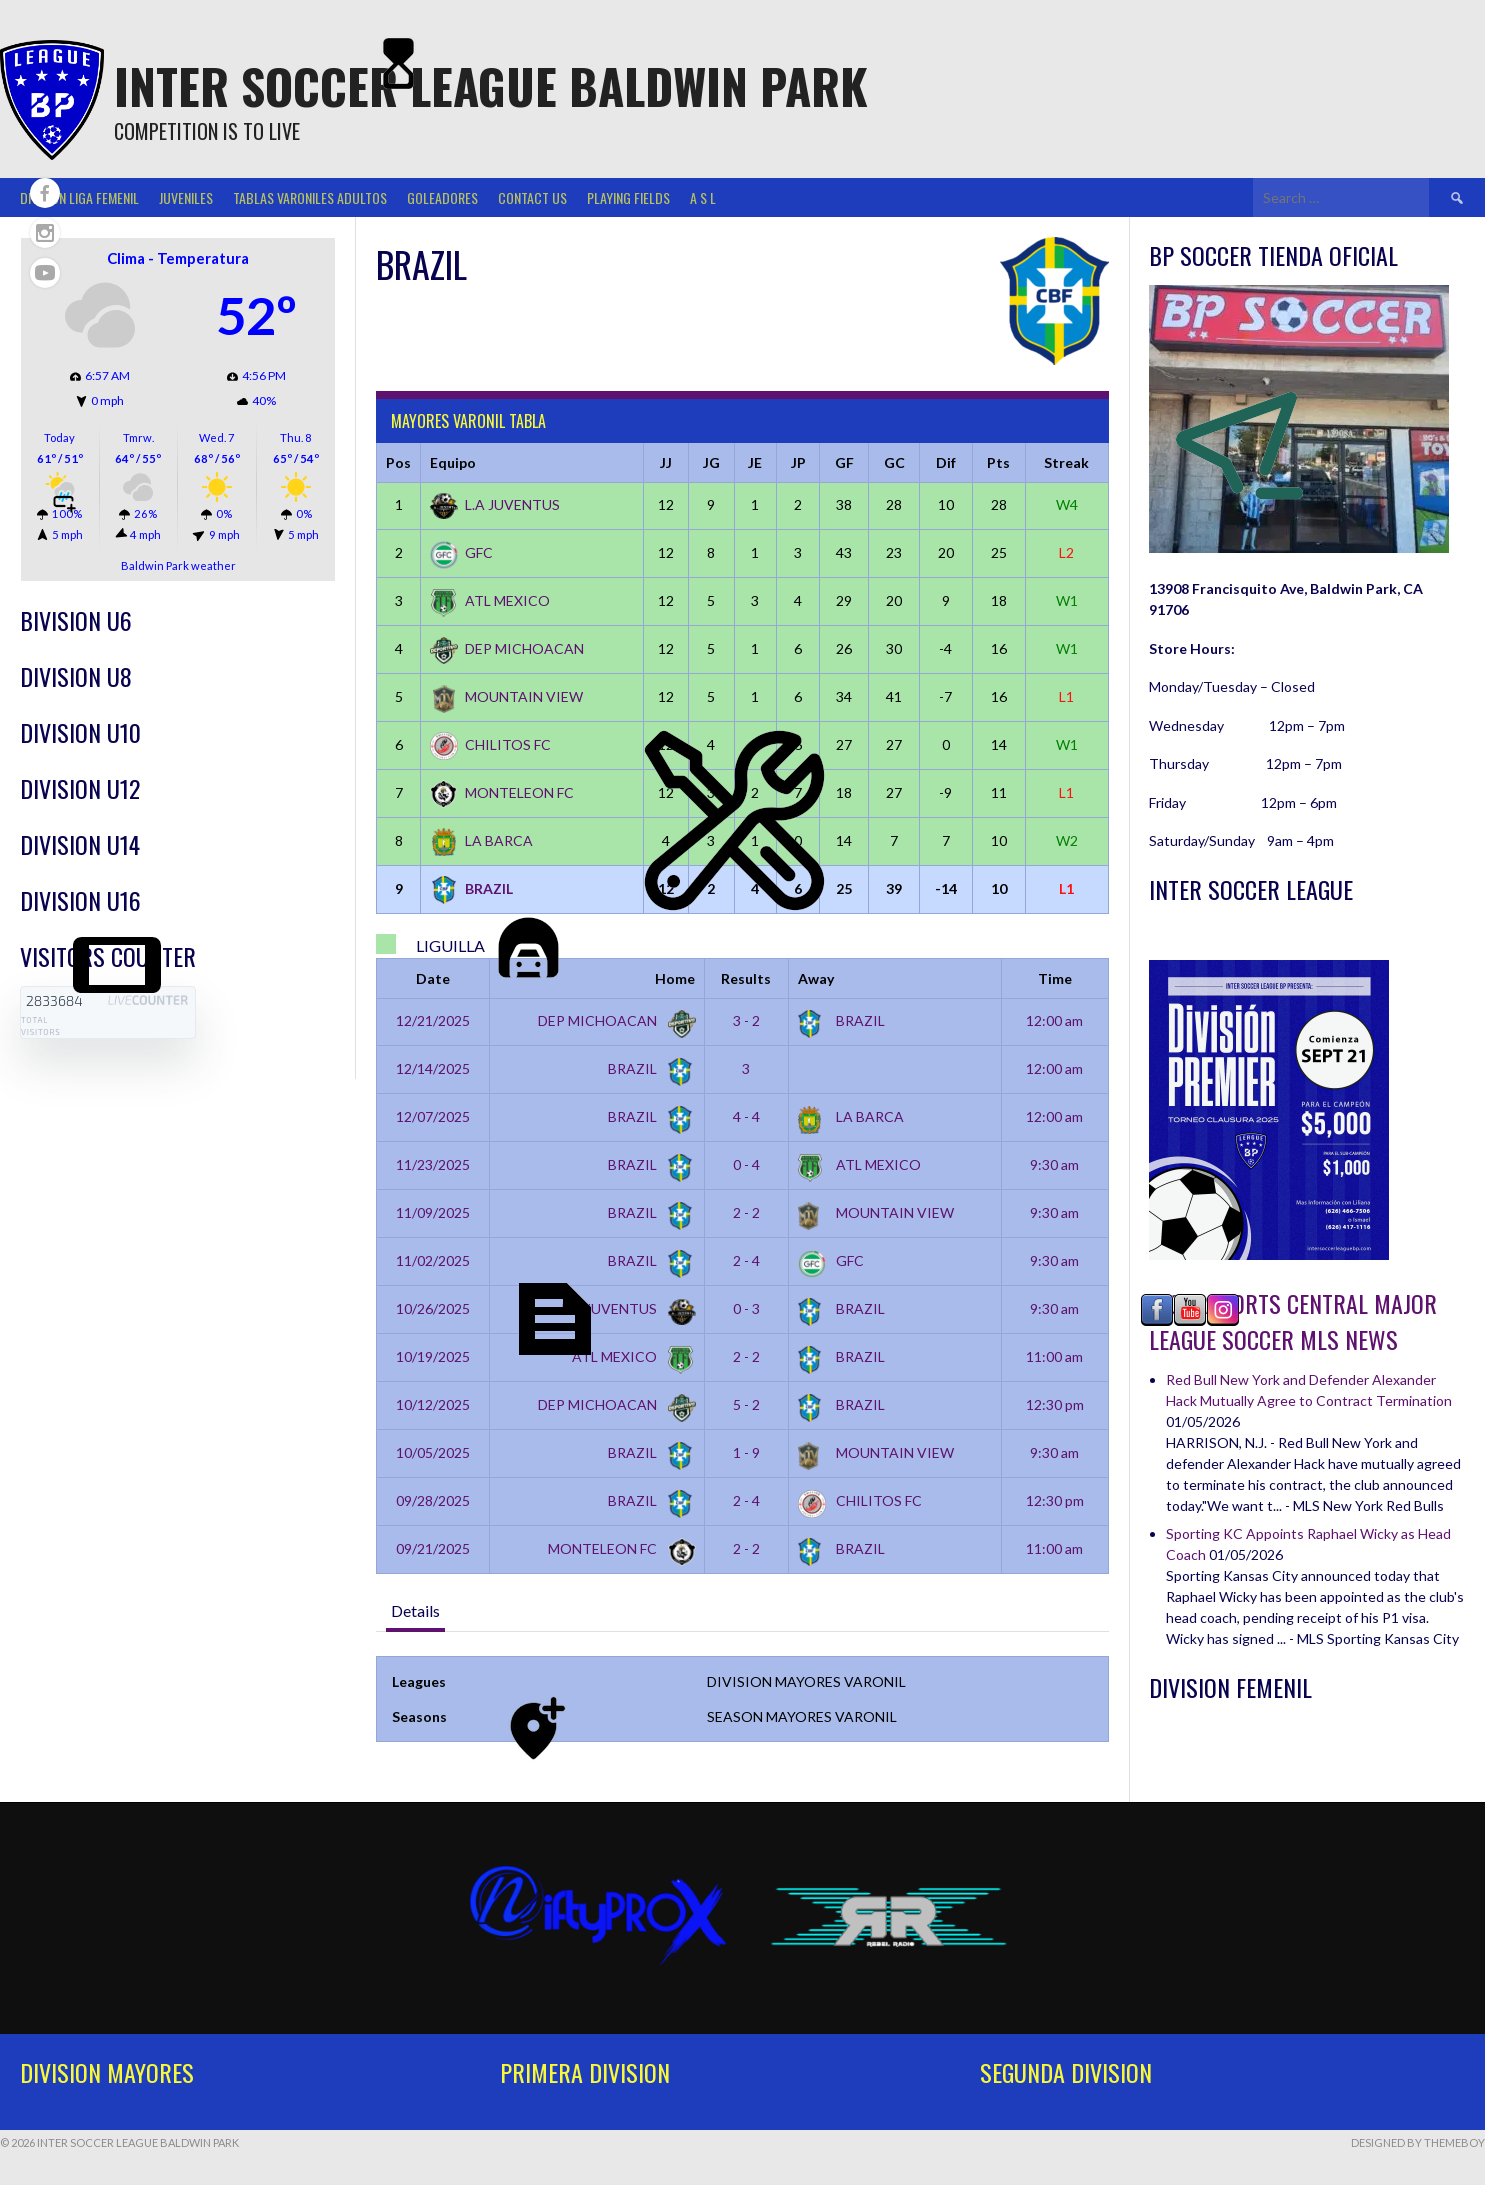 This screenshot has height=2185, width=1485. What do you see at coordinates (1237, 451) in the screenshot?
I see `remove a saved location` at bounding box center [1237, 451].